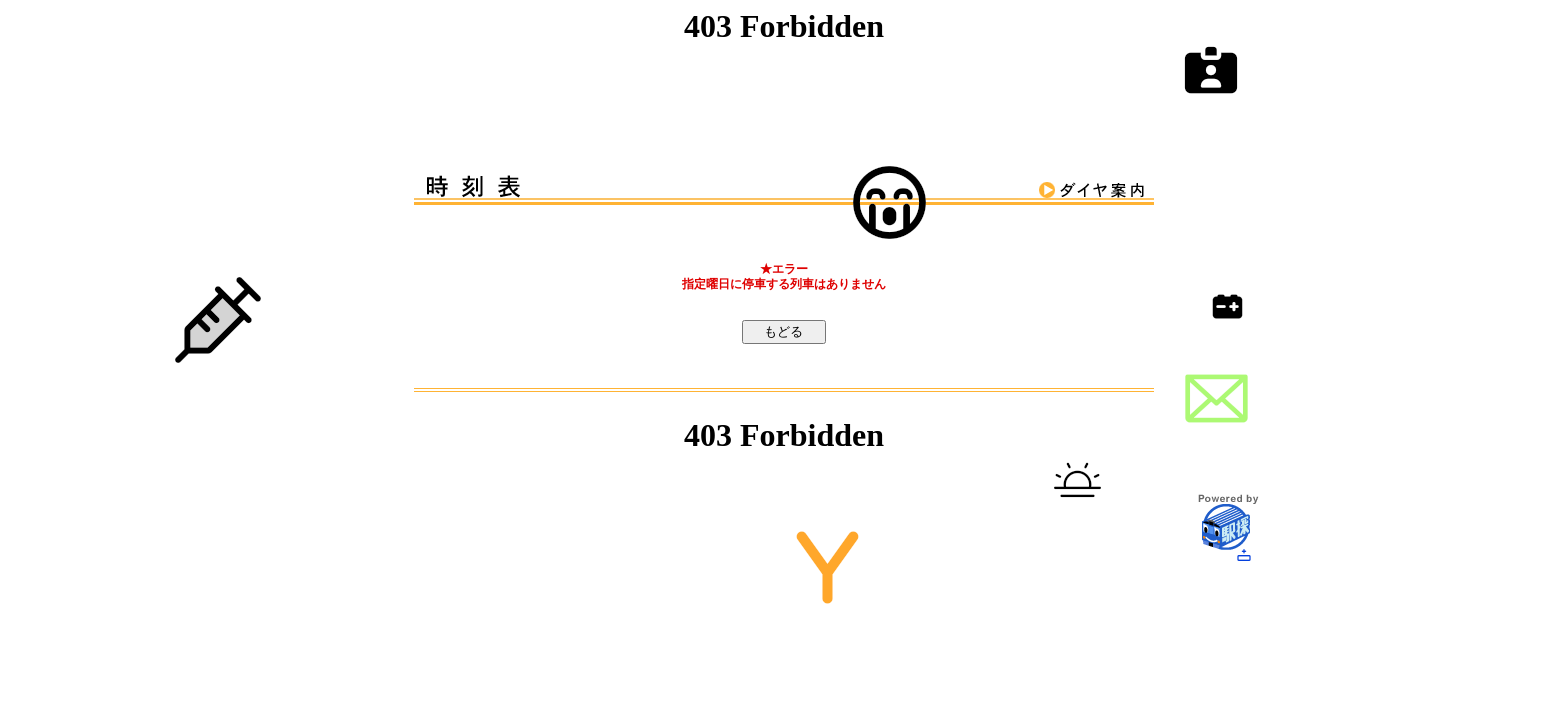  I want to click on access vaccination or medical records, so click(218, 320).